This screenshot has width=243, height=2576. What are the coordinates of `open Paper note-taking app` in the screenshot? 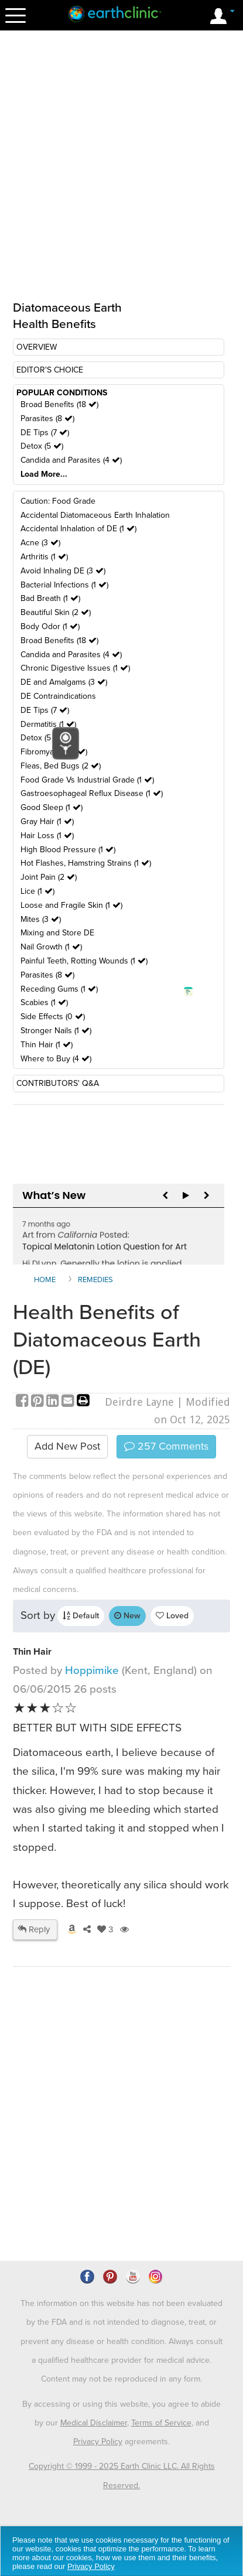 It's located at (188, 991).